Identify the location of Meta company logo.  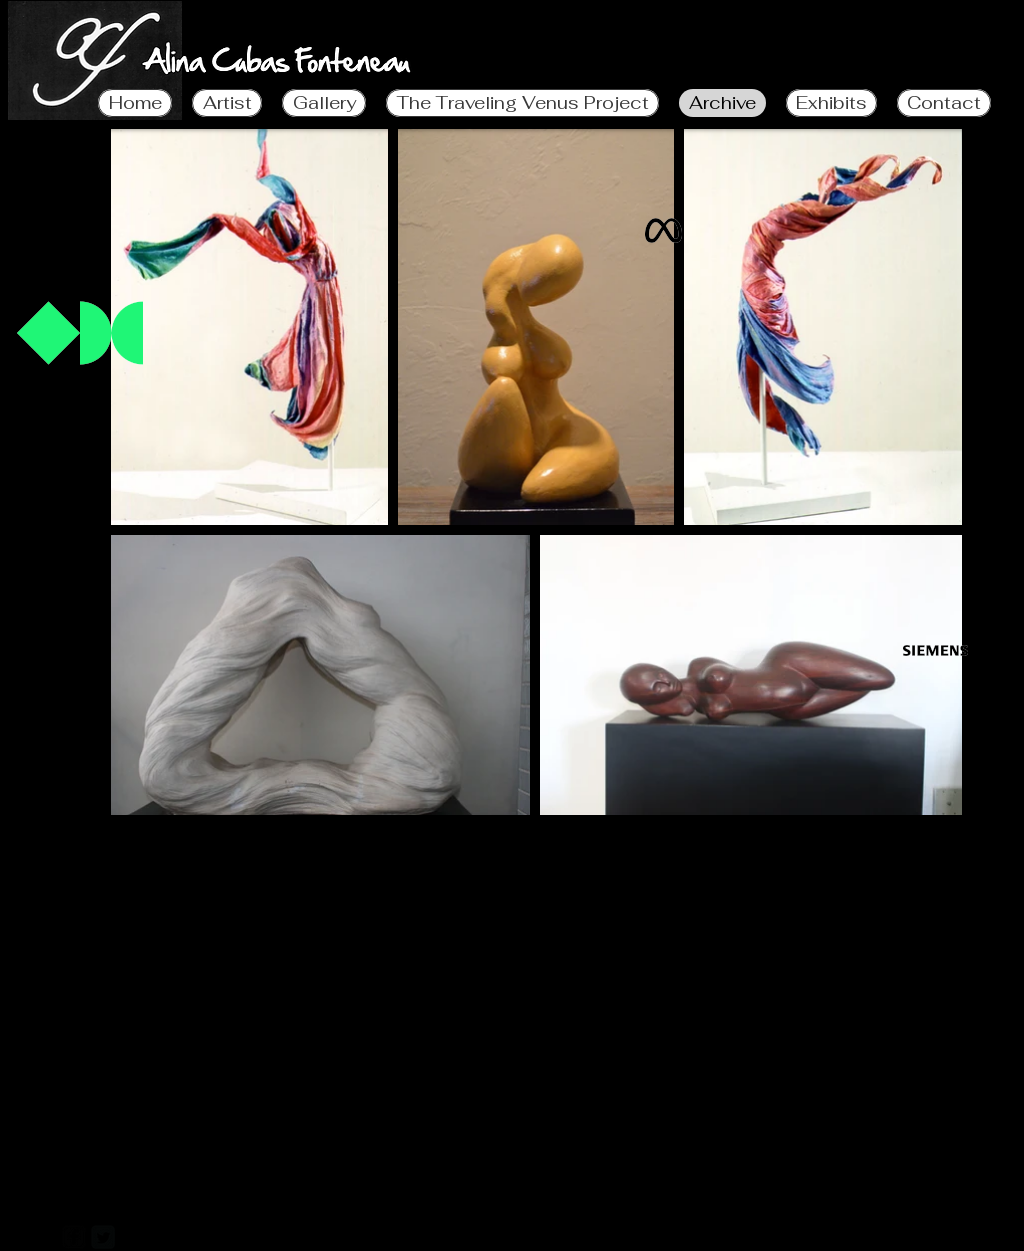
(663, 230).